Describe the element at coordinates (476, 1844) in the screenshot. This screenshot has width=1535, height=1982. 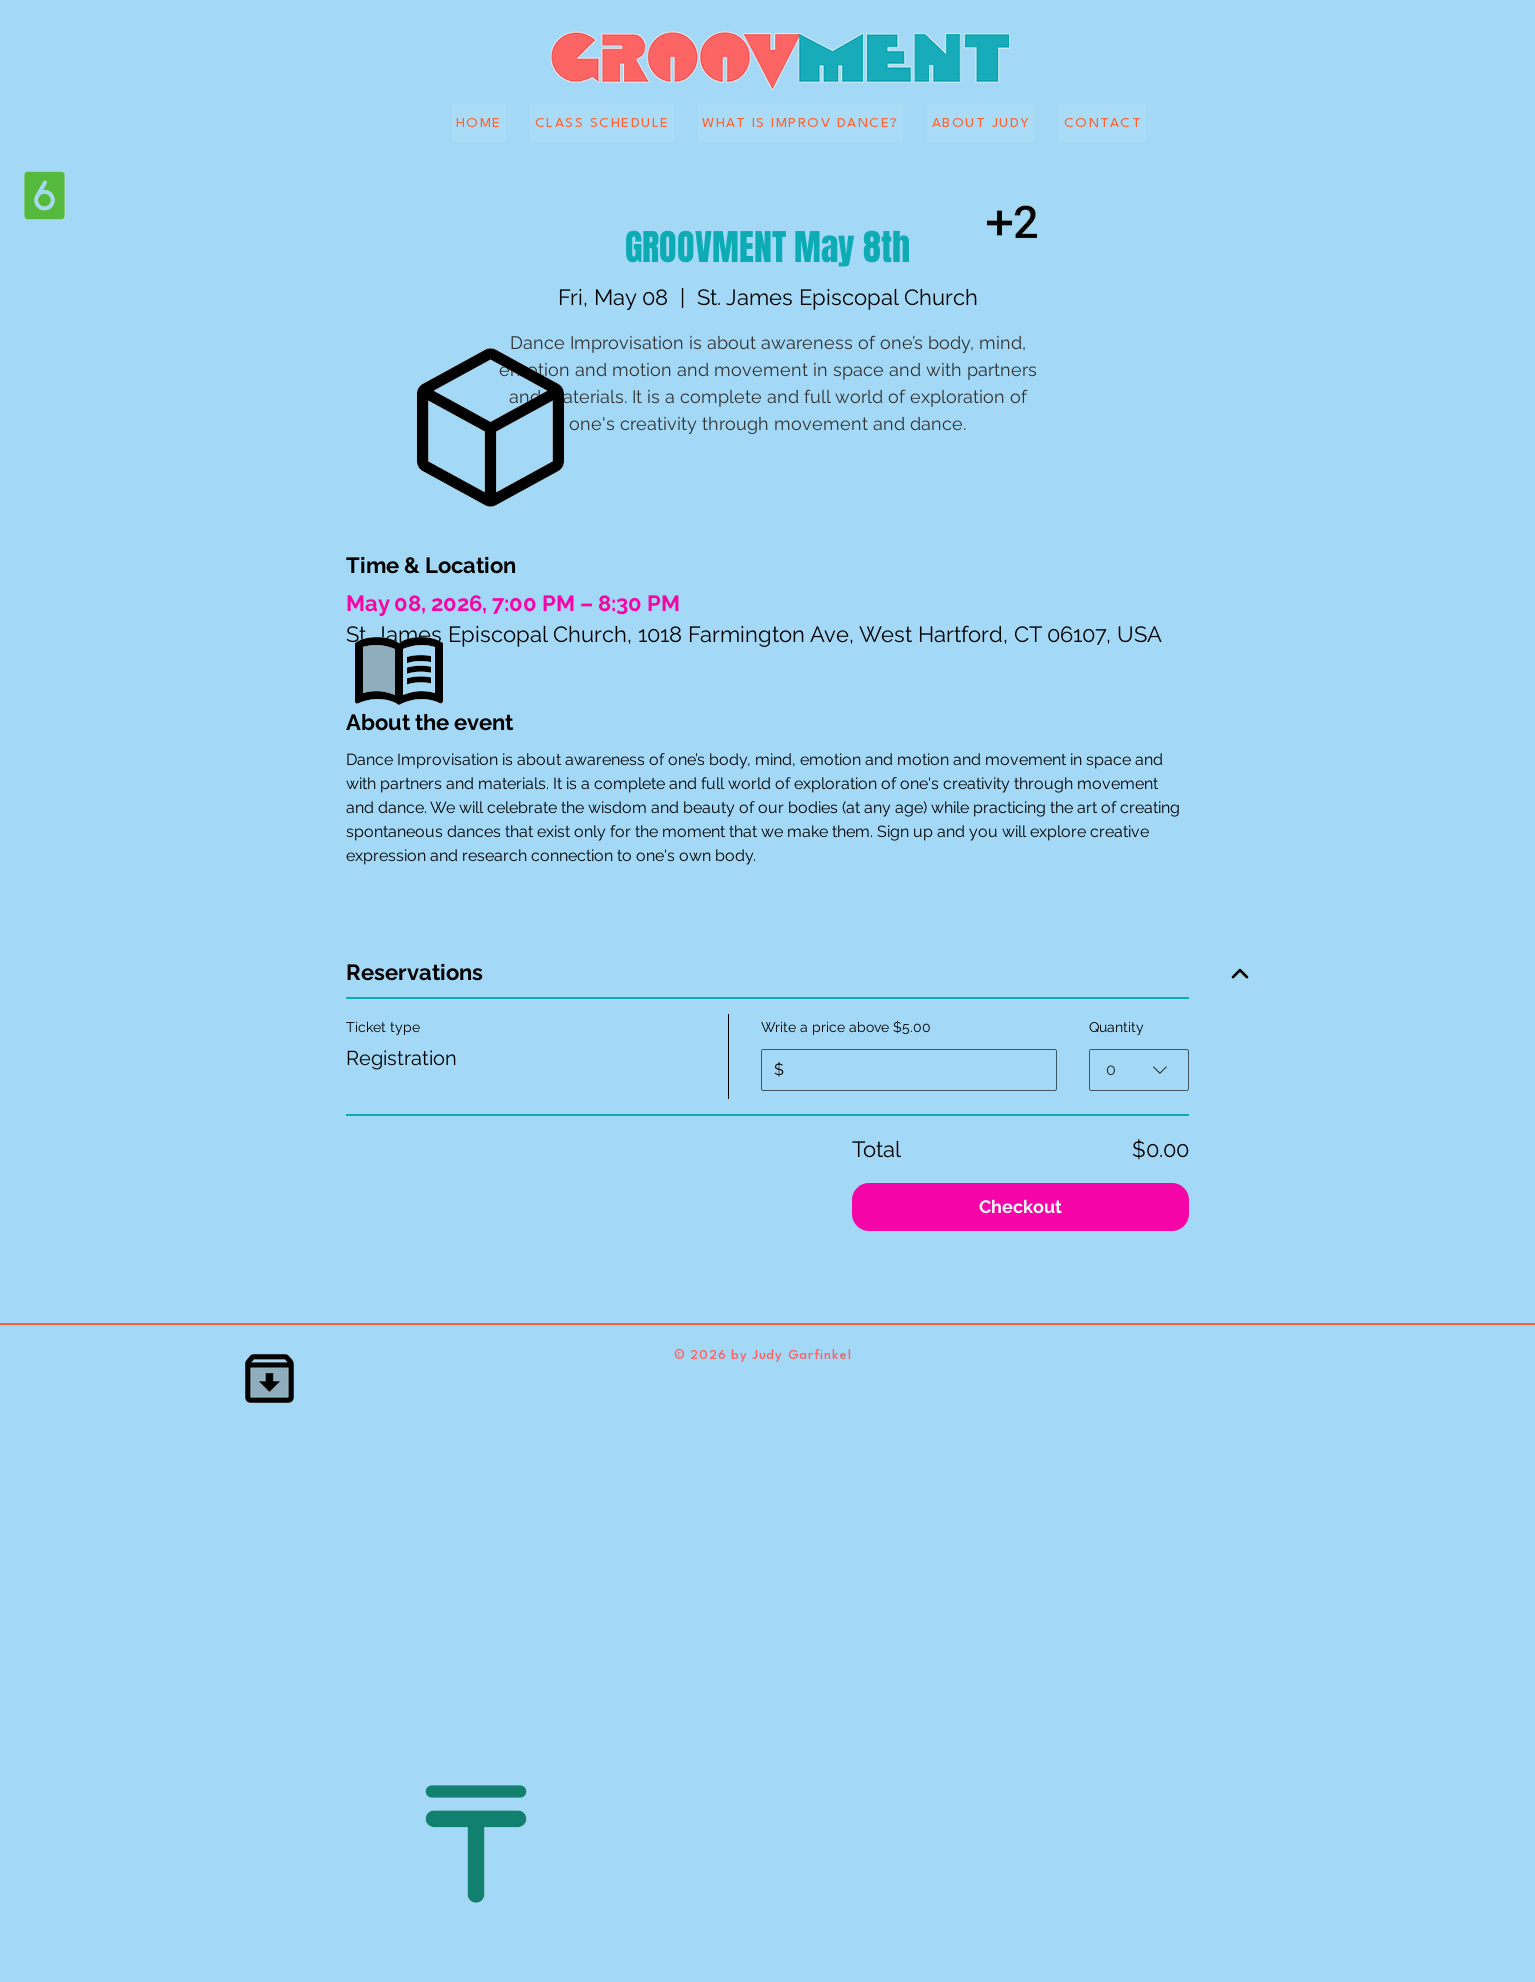
I see `indicates kazakhstani tenge currency` at that location.